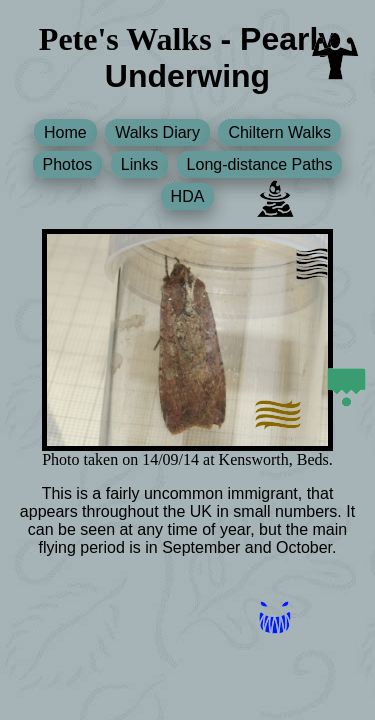 Image resolution: width=375 pixels, height=720 pixels. I want to click on indicates water or ocean-related content, so click(278, 414).